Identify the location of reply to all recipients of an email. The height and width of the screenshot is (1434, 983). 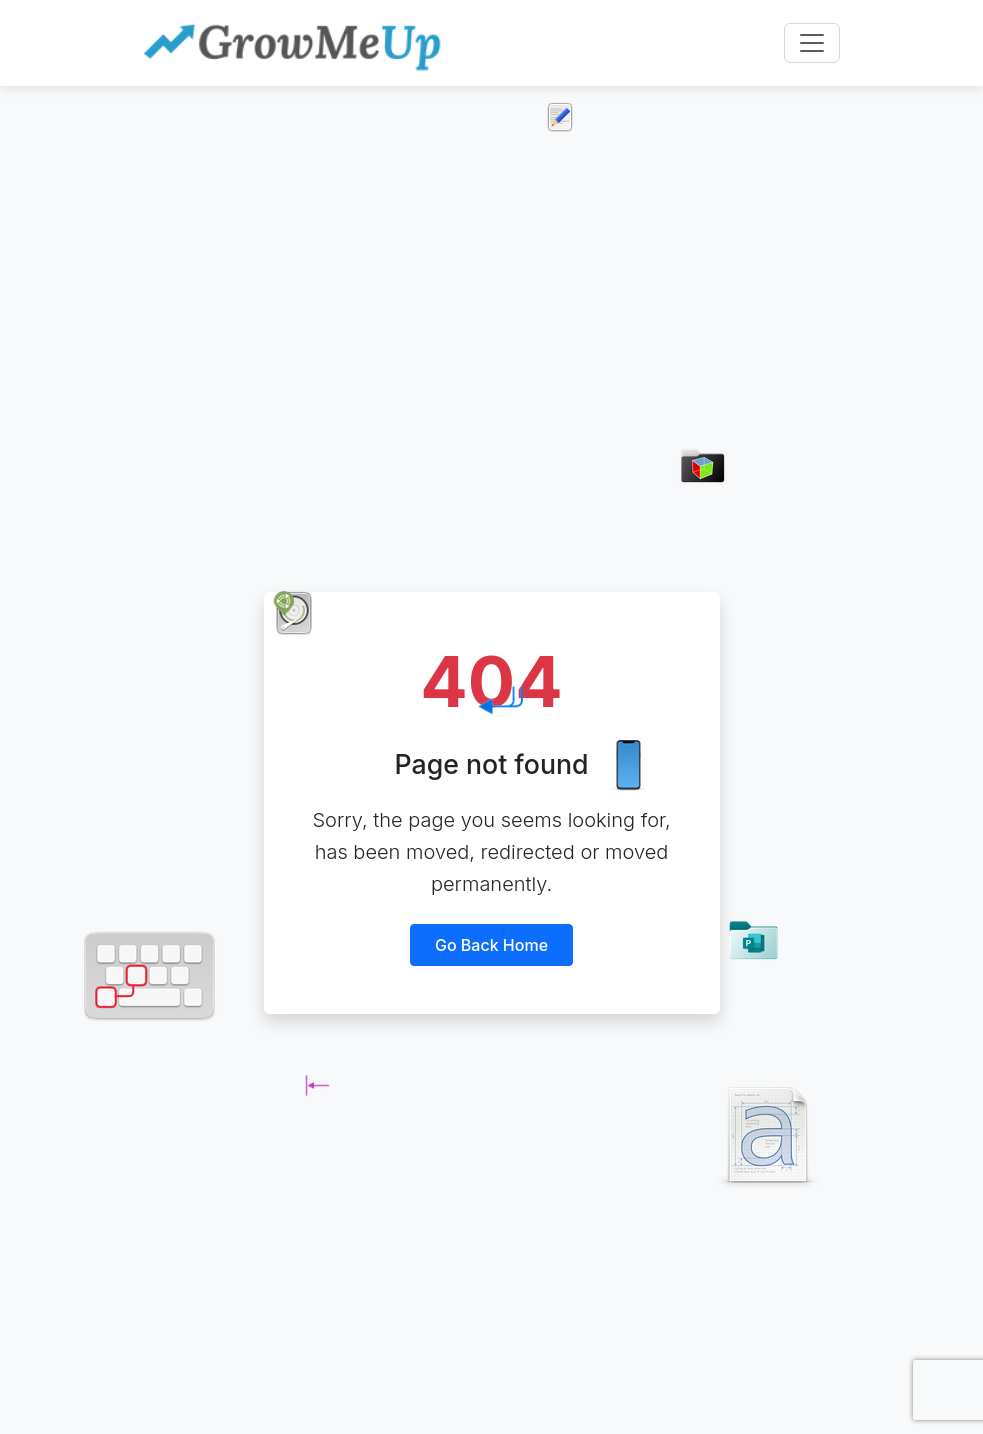
(500, 697).